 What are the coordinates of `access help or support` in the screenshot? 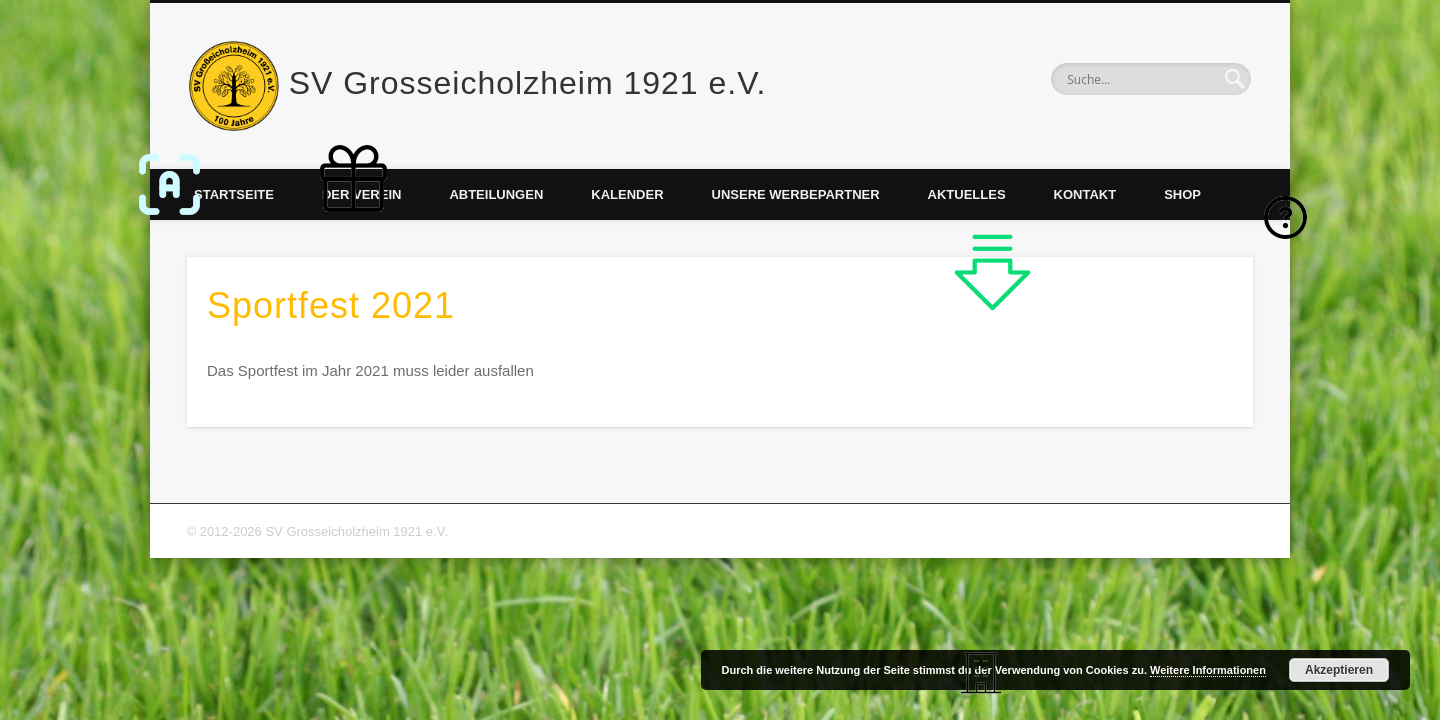 It's located at (1285, 217).